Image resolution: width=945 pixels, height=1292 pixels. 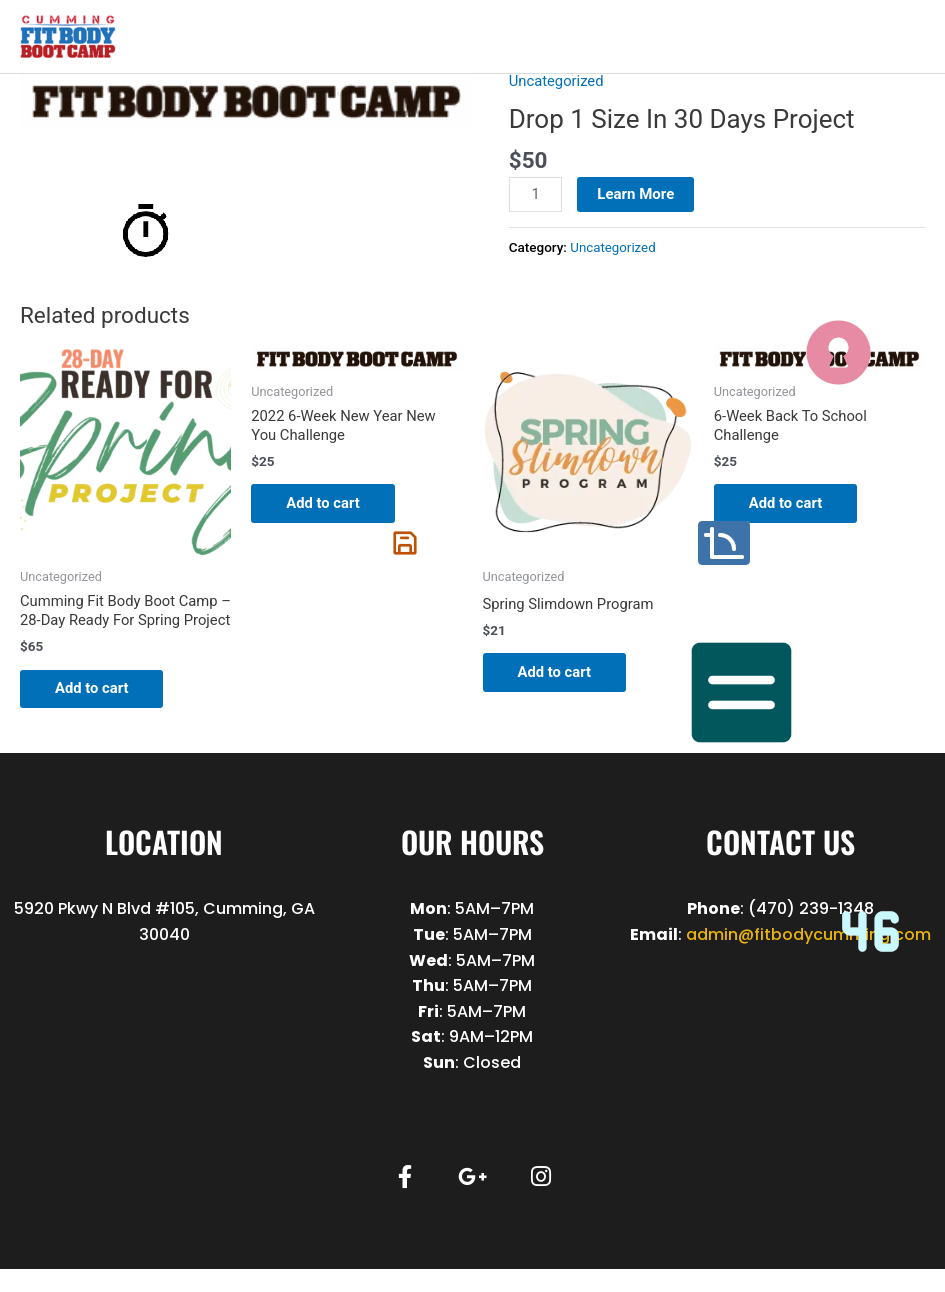 What do you see at coordinates (838, 352) in the screenshot?
I see `access security or privacy settings` at bounding box center [838, 352].